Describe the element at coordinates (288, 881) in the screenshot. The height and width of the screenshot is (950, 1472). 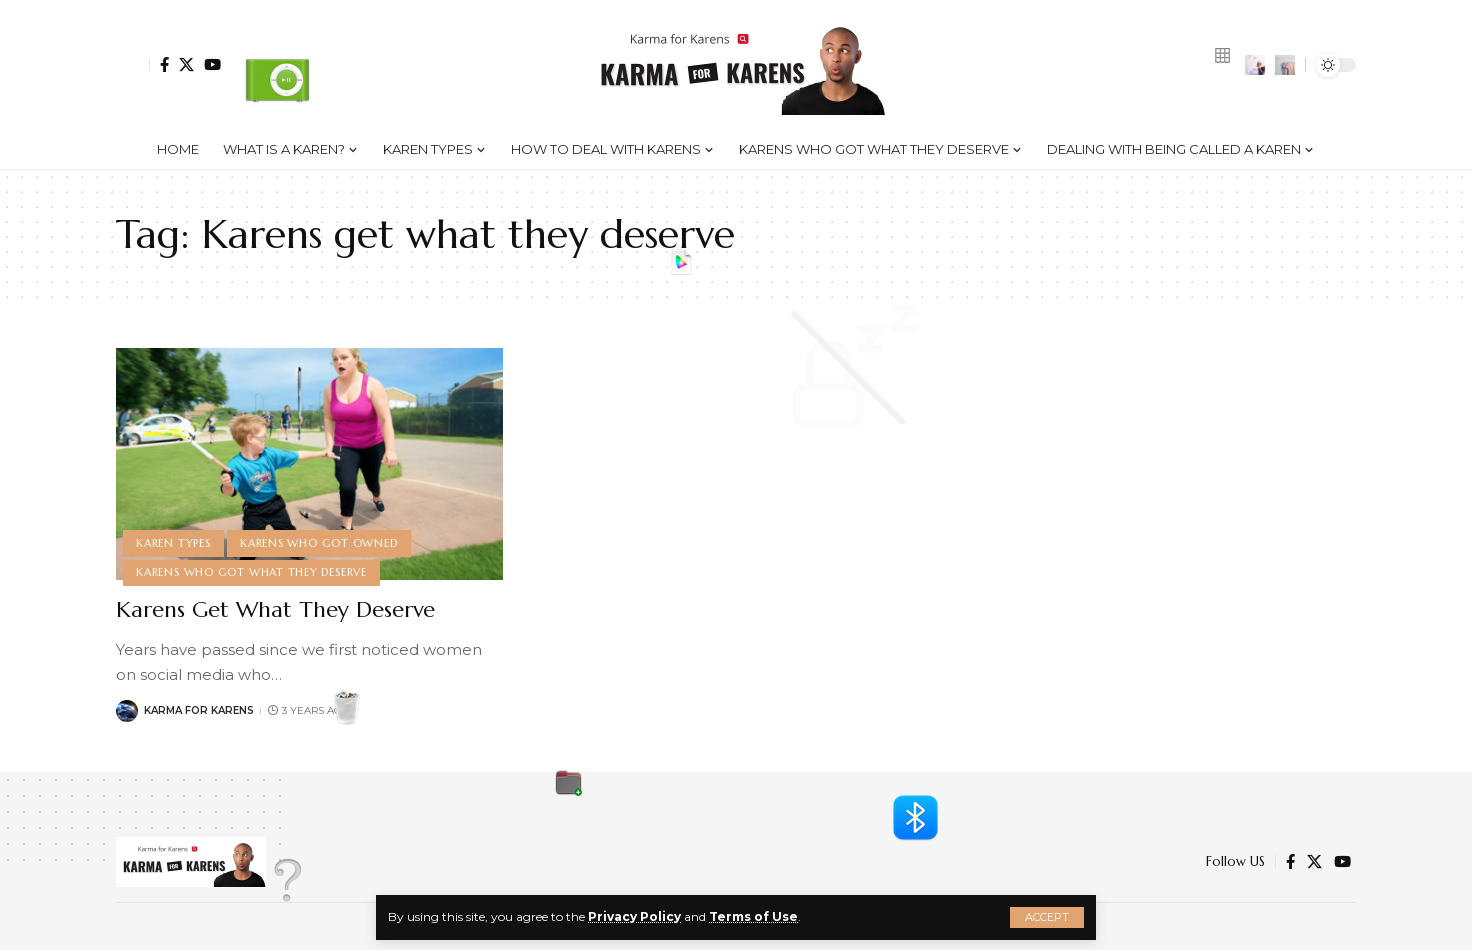
I see `indicates an unknown or unrecognized file type` at that location.